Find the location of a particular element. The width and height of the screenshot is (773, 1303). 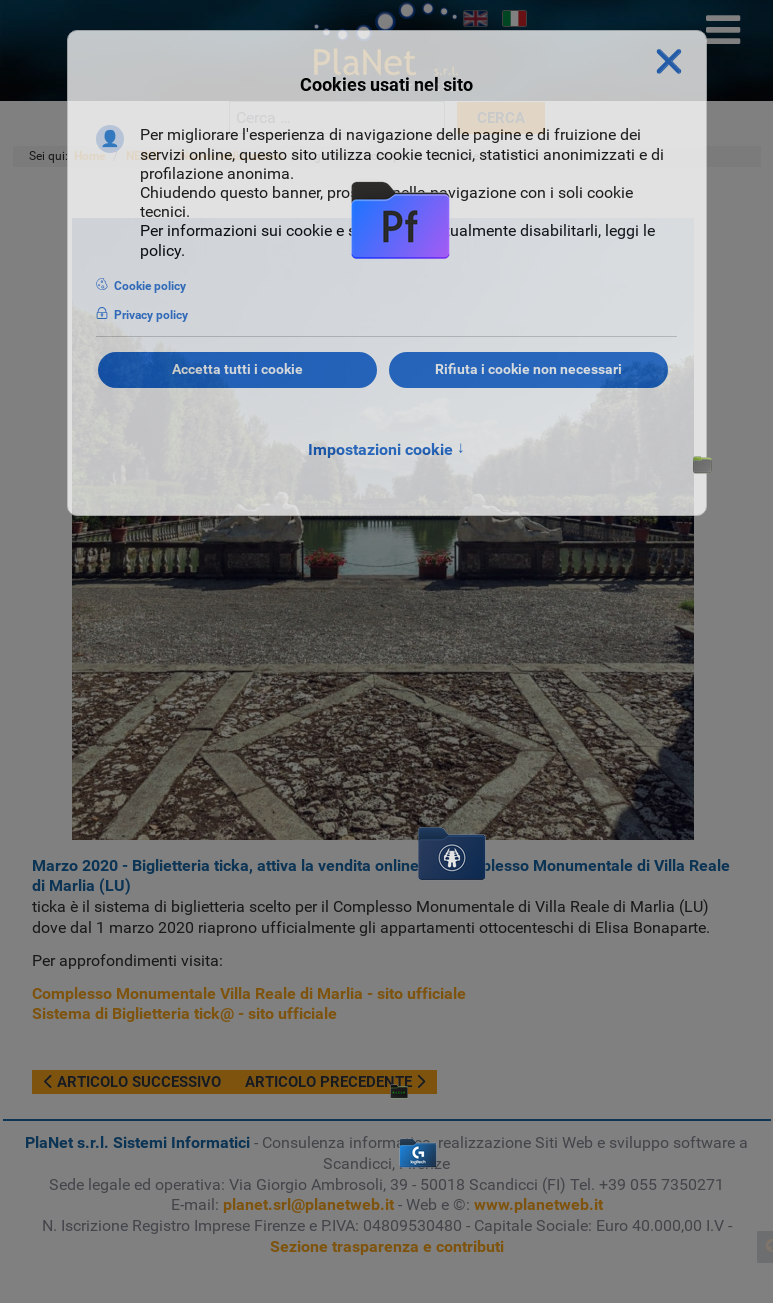

folder for razer software or game files is located at coordinates (399, 1092).